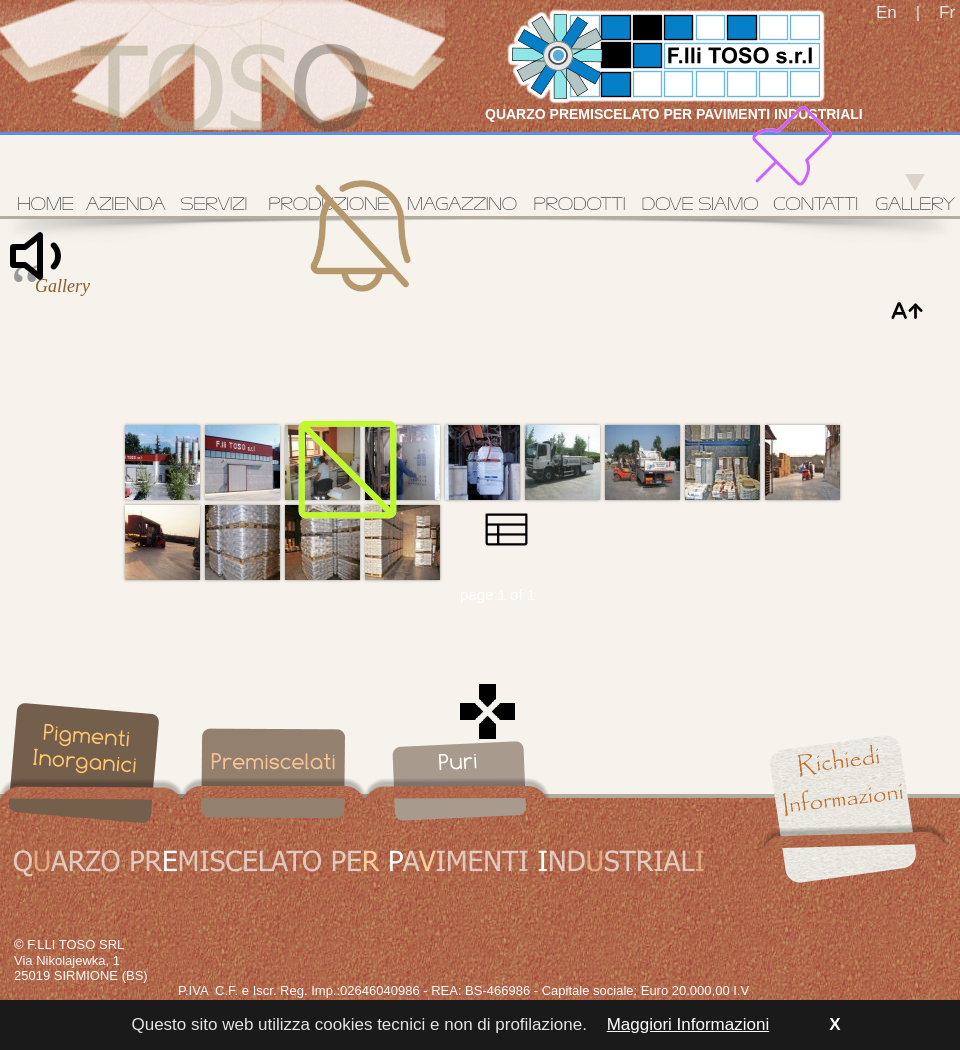 The height and width of the screenshot is (1050, 960). I want to click on placeholder for missing or unavailable image content, so click(347, 469).